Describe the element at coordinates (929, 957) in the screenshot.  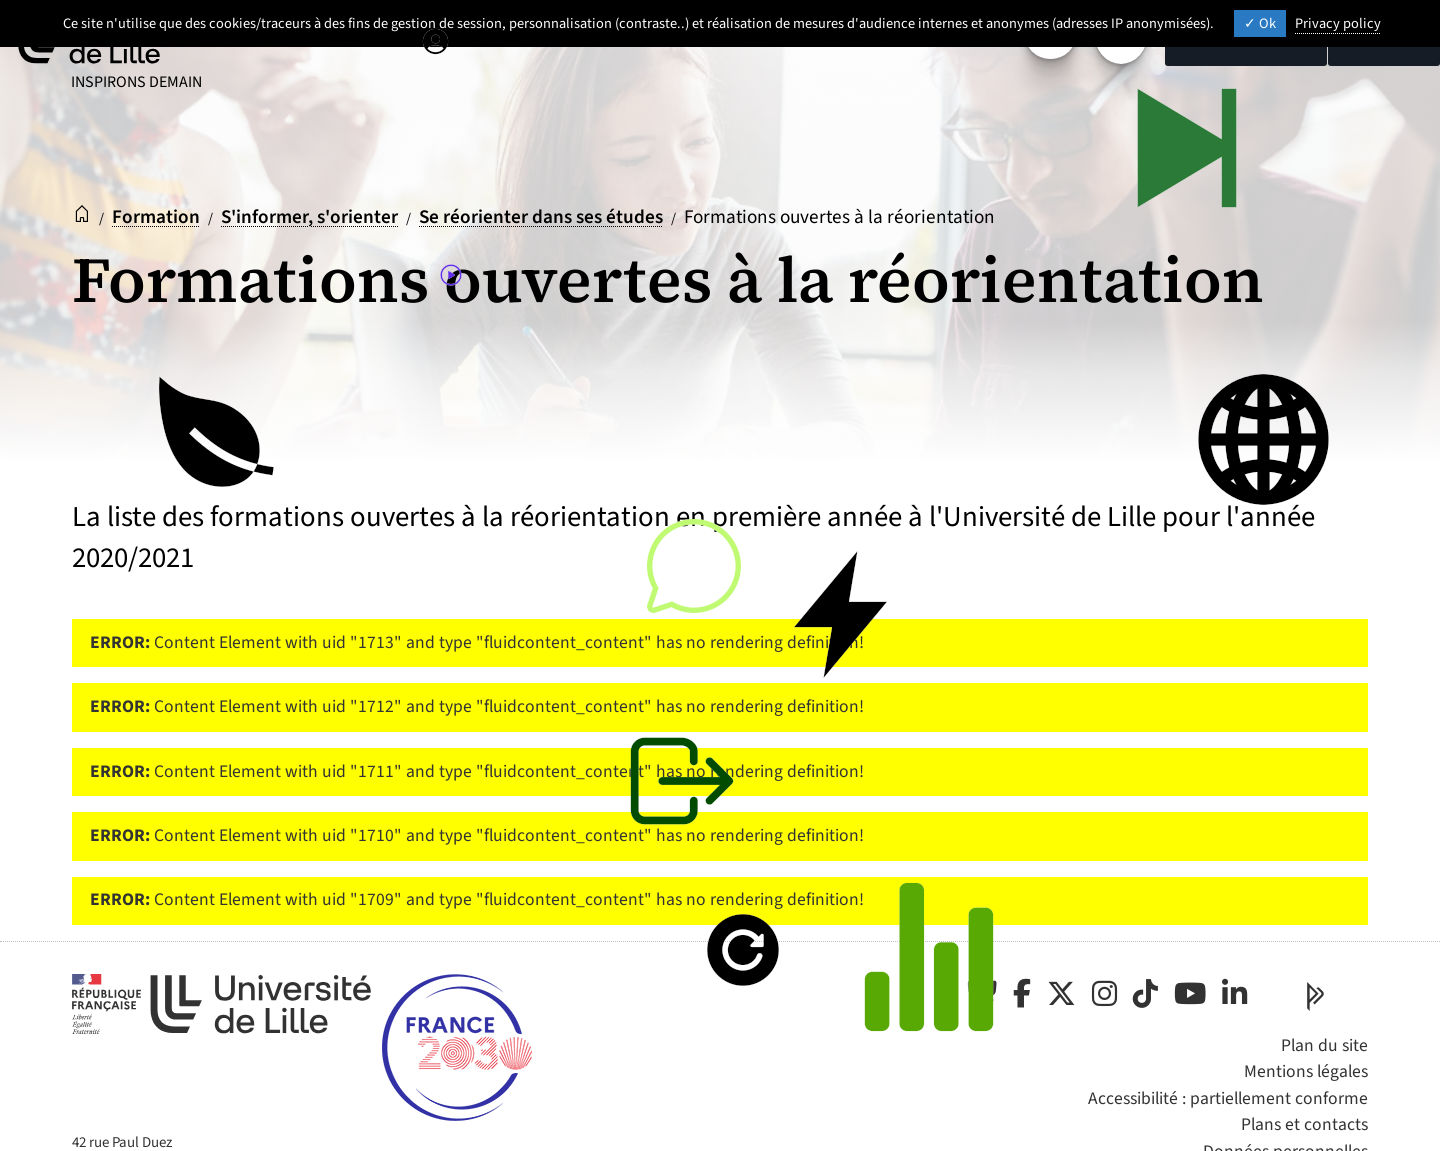
I see `view statistics and analytics` at that location.